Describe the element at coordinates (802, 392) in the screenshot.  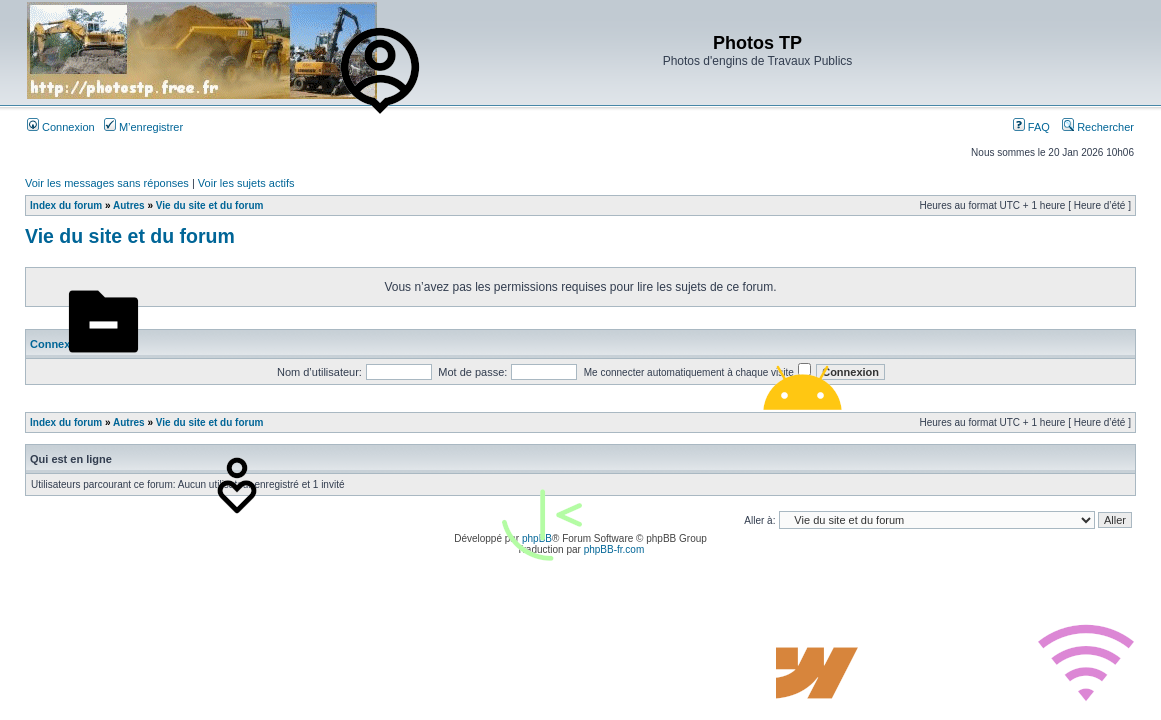
I see `android operating system logo` at that location.